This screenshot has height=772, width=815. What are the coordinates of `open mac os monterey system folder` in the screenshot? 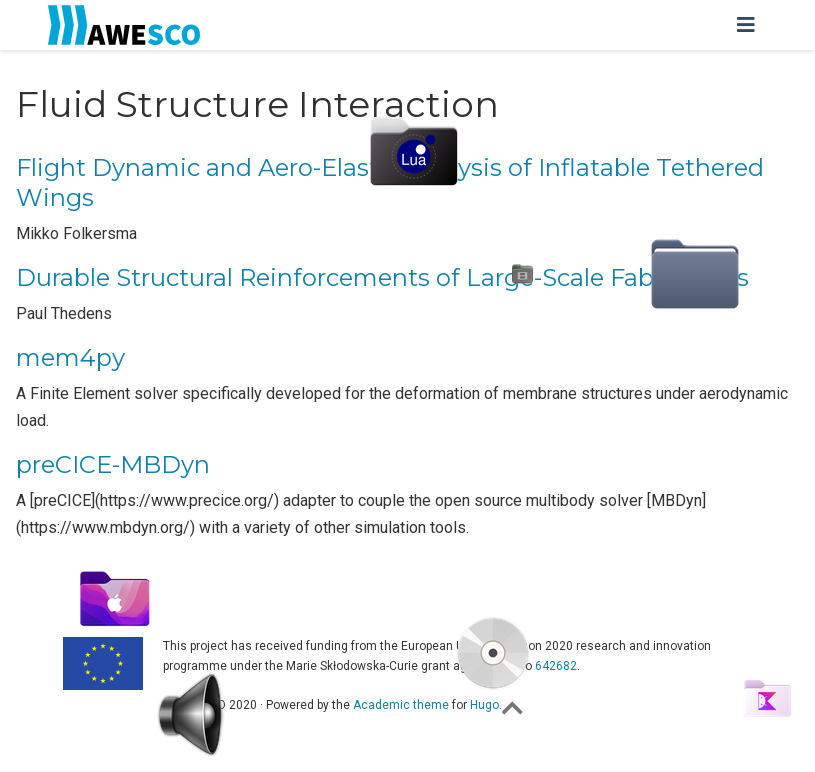 It's located at (114, 600).